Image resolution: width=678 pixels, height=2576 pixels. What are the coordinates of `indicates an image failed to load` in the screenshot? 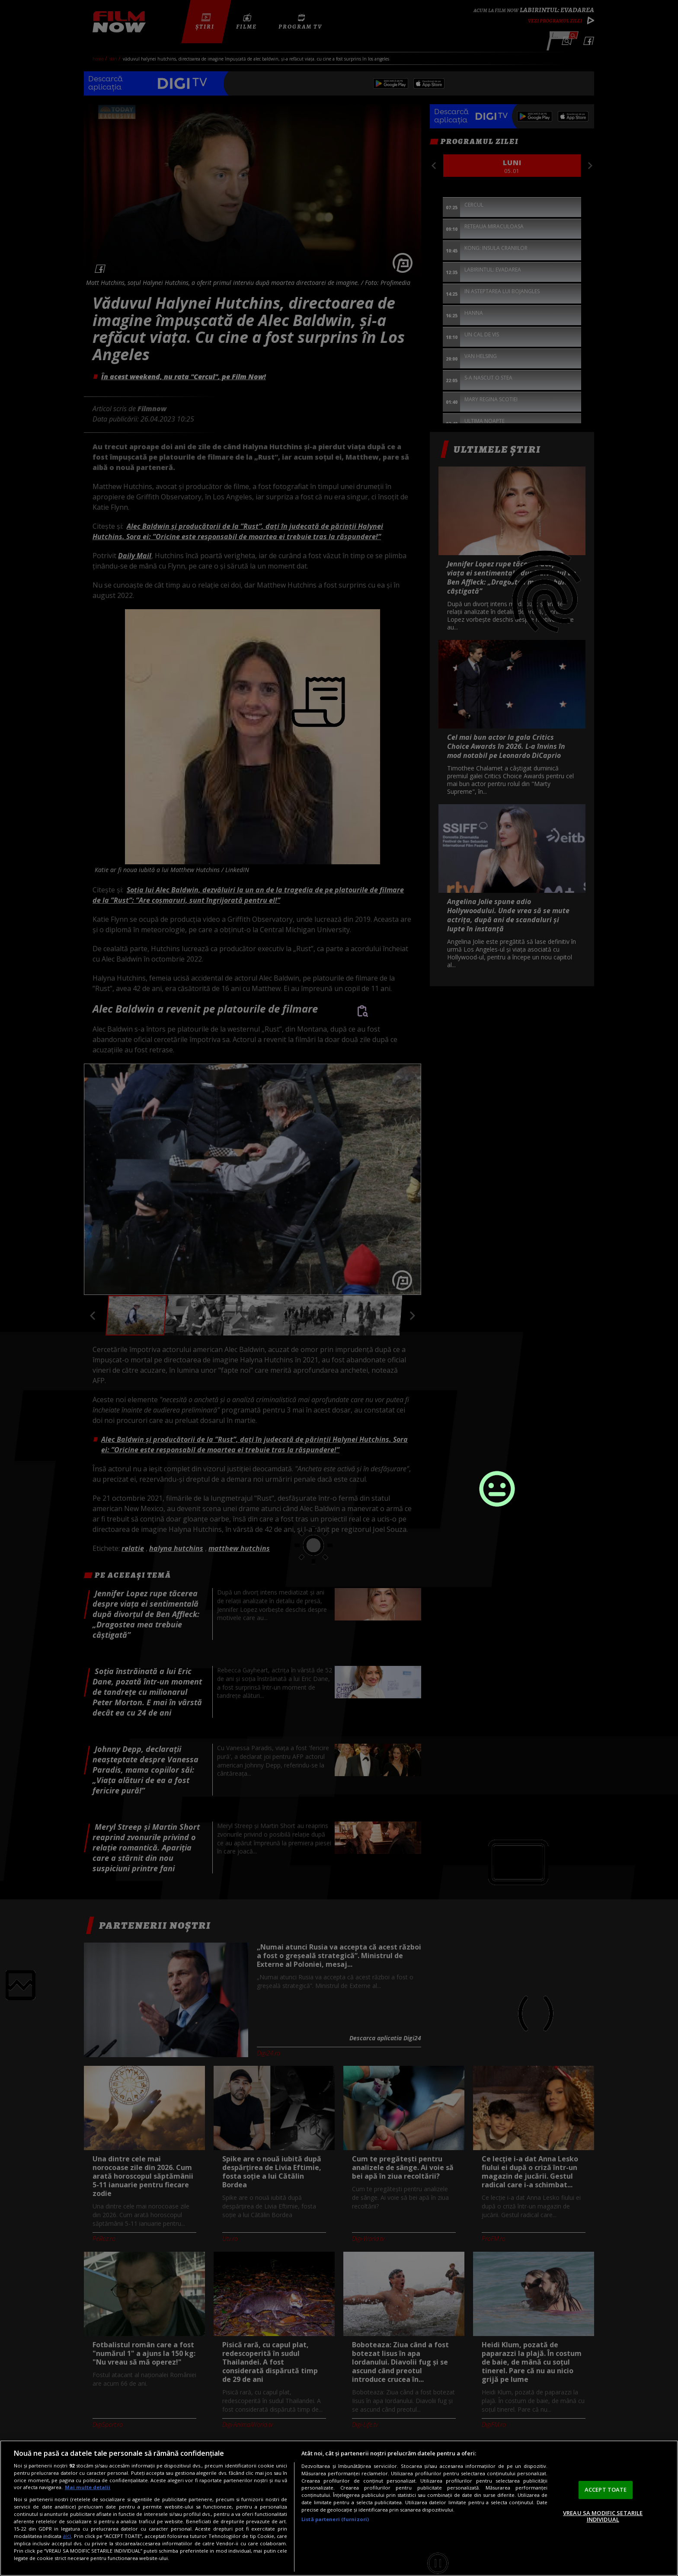 It's located at (20, 1985).